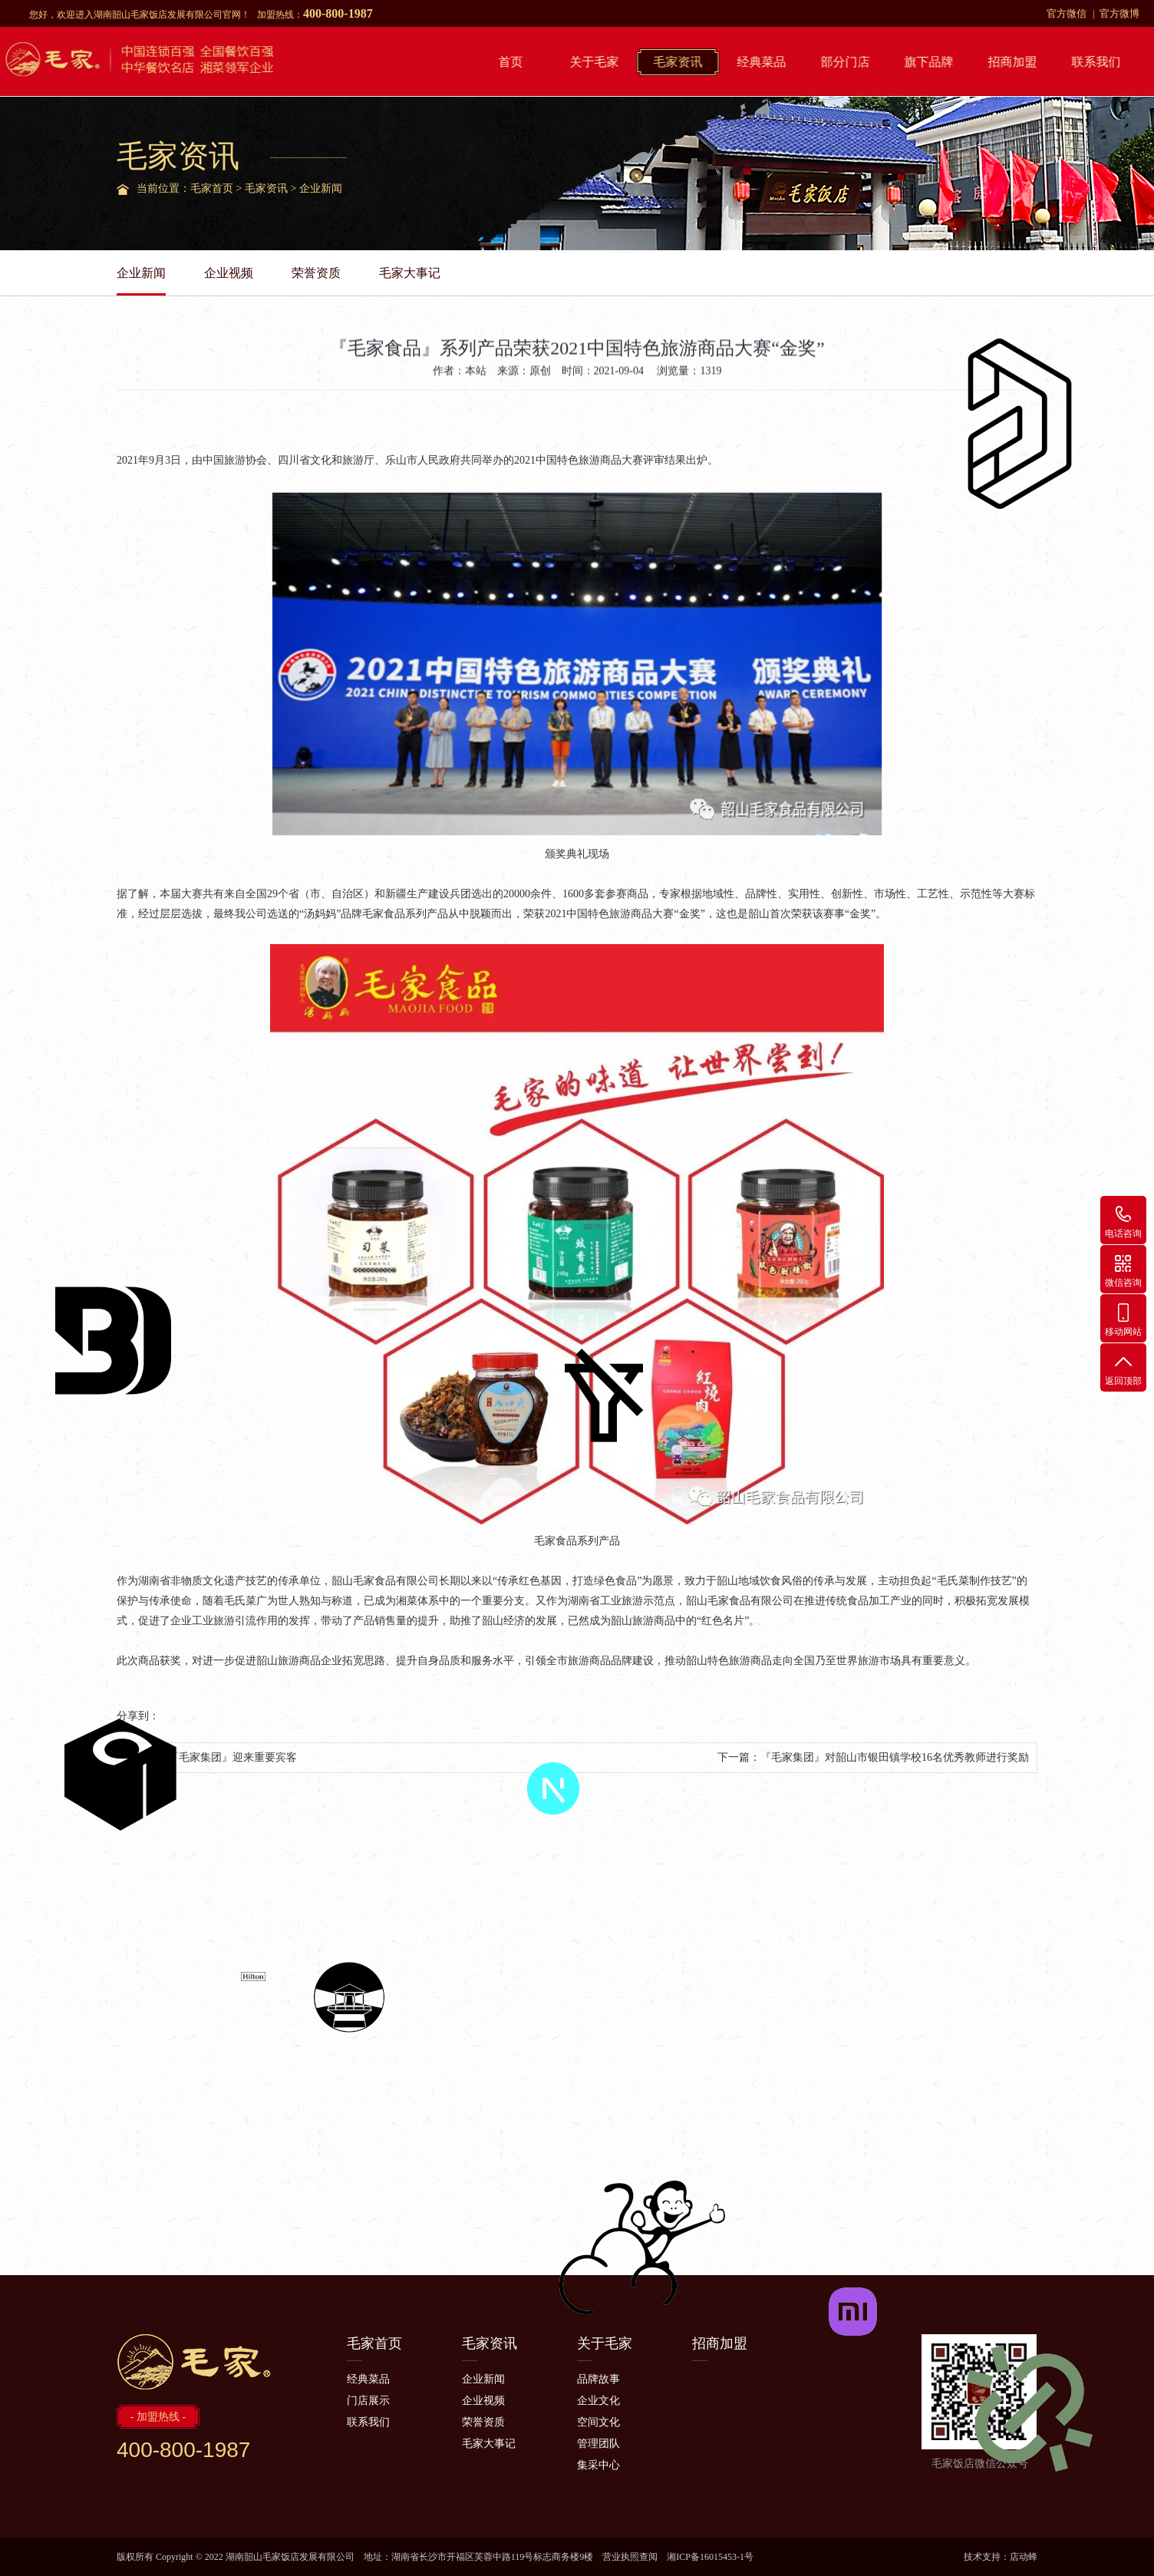 The height and width of the screenshot is (2576, 1154). I want to click on open BetterDiscord settings, so click(113, 1340).